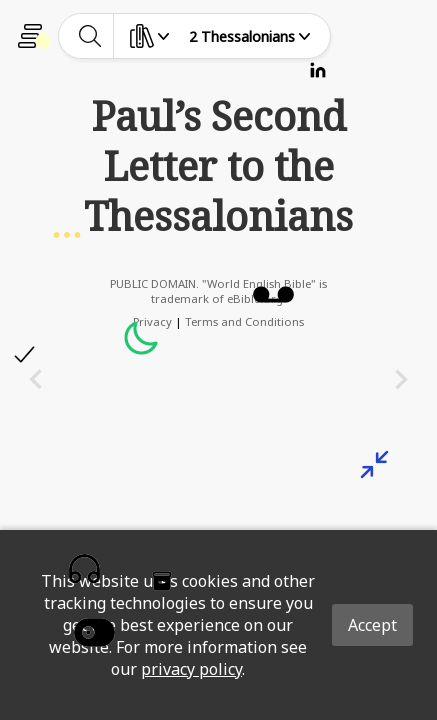  What do you see at coordinates (43, 40) in the screenshot?
I see `adjust water or hydration settings` at bounding box center [43, 40].